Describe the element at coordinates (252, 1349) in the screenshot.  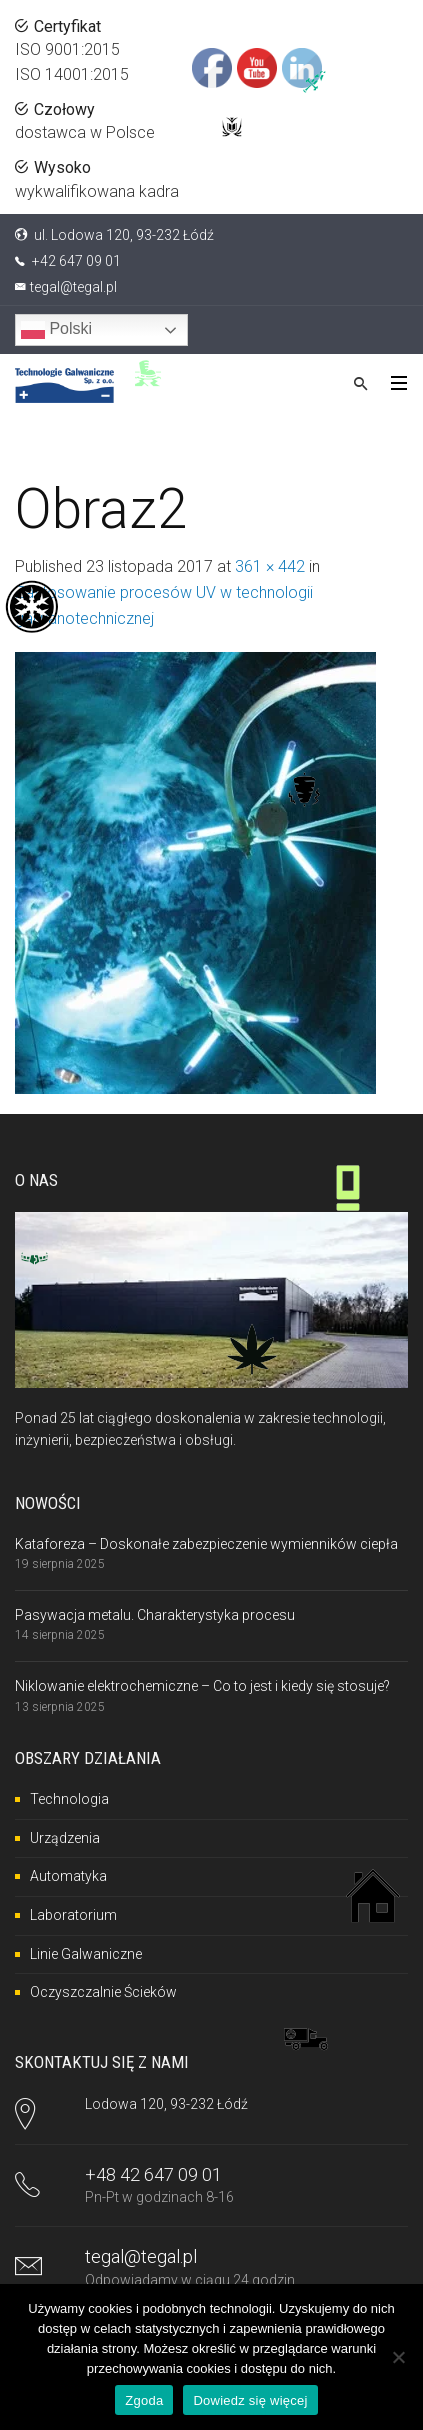
I see `browse hemp or cannabis-related products` at that location.